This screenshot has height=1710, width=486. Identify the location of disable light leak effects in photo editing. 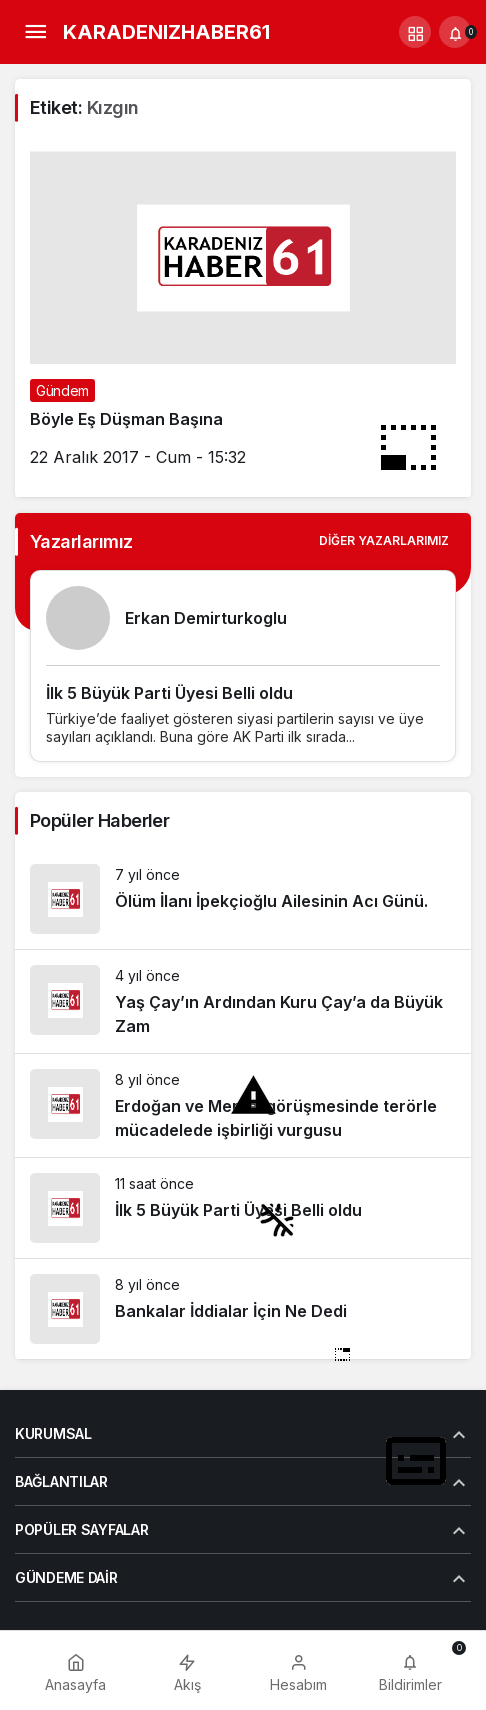
(277, 1220).